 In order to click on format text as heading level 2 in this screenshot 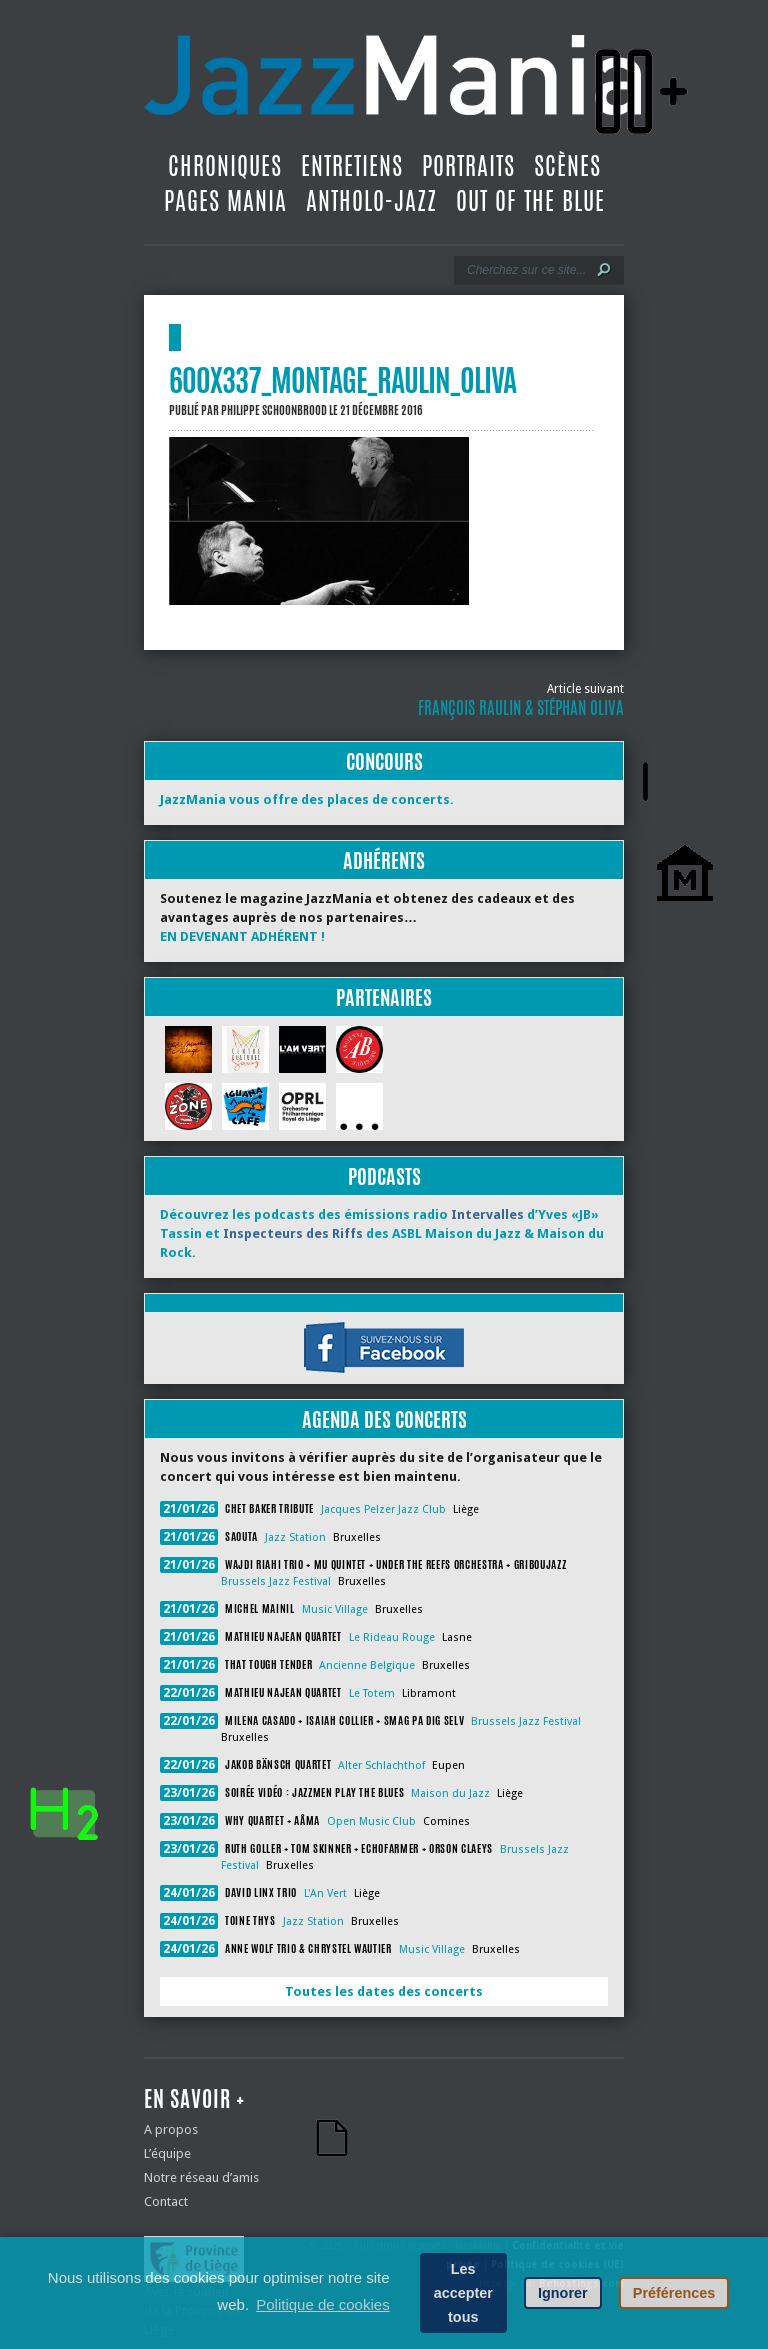, I will do `click(60, 1812)`.